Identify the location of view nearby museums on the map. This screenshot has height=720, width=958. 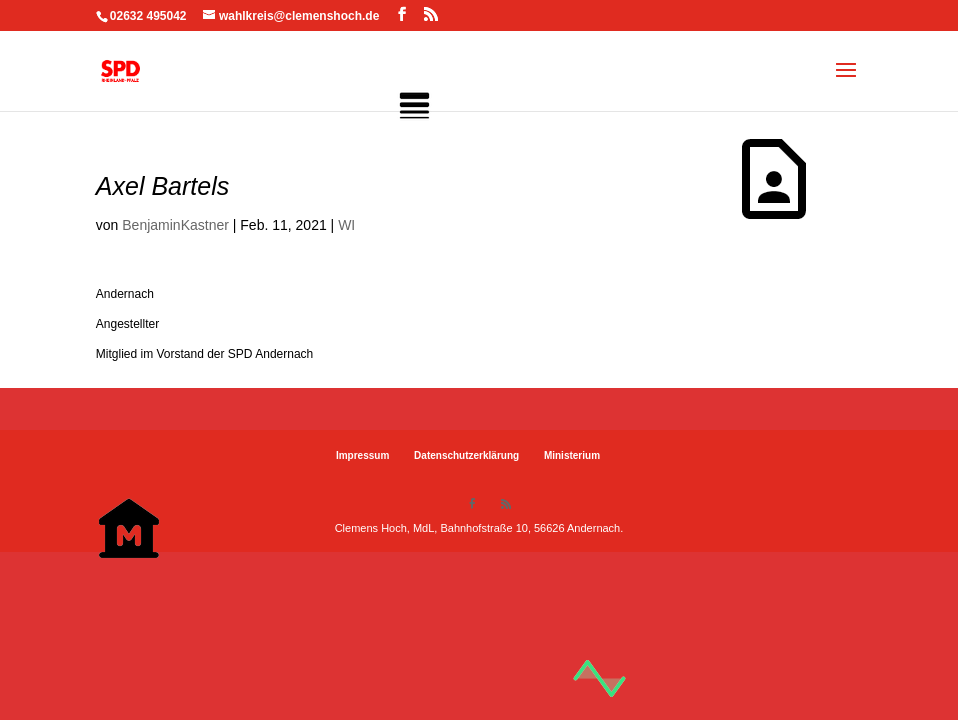
(129, 528).